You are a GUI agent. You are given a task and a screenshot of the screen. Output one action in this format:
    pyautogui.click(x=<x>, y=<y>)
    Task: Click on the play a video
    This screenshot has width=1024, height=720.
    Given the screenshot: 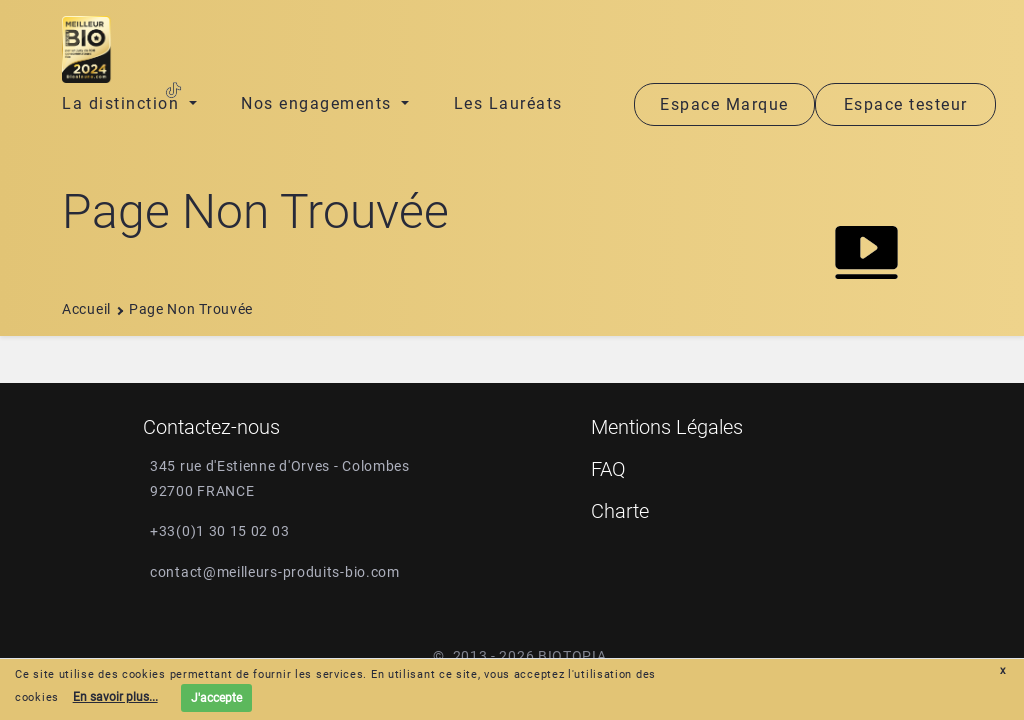 What is the action you would take?
    pyautogui.click(x=866, y=252)
    